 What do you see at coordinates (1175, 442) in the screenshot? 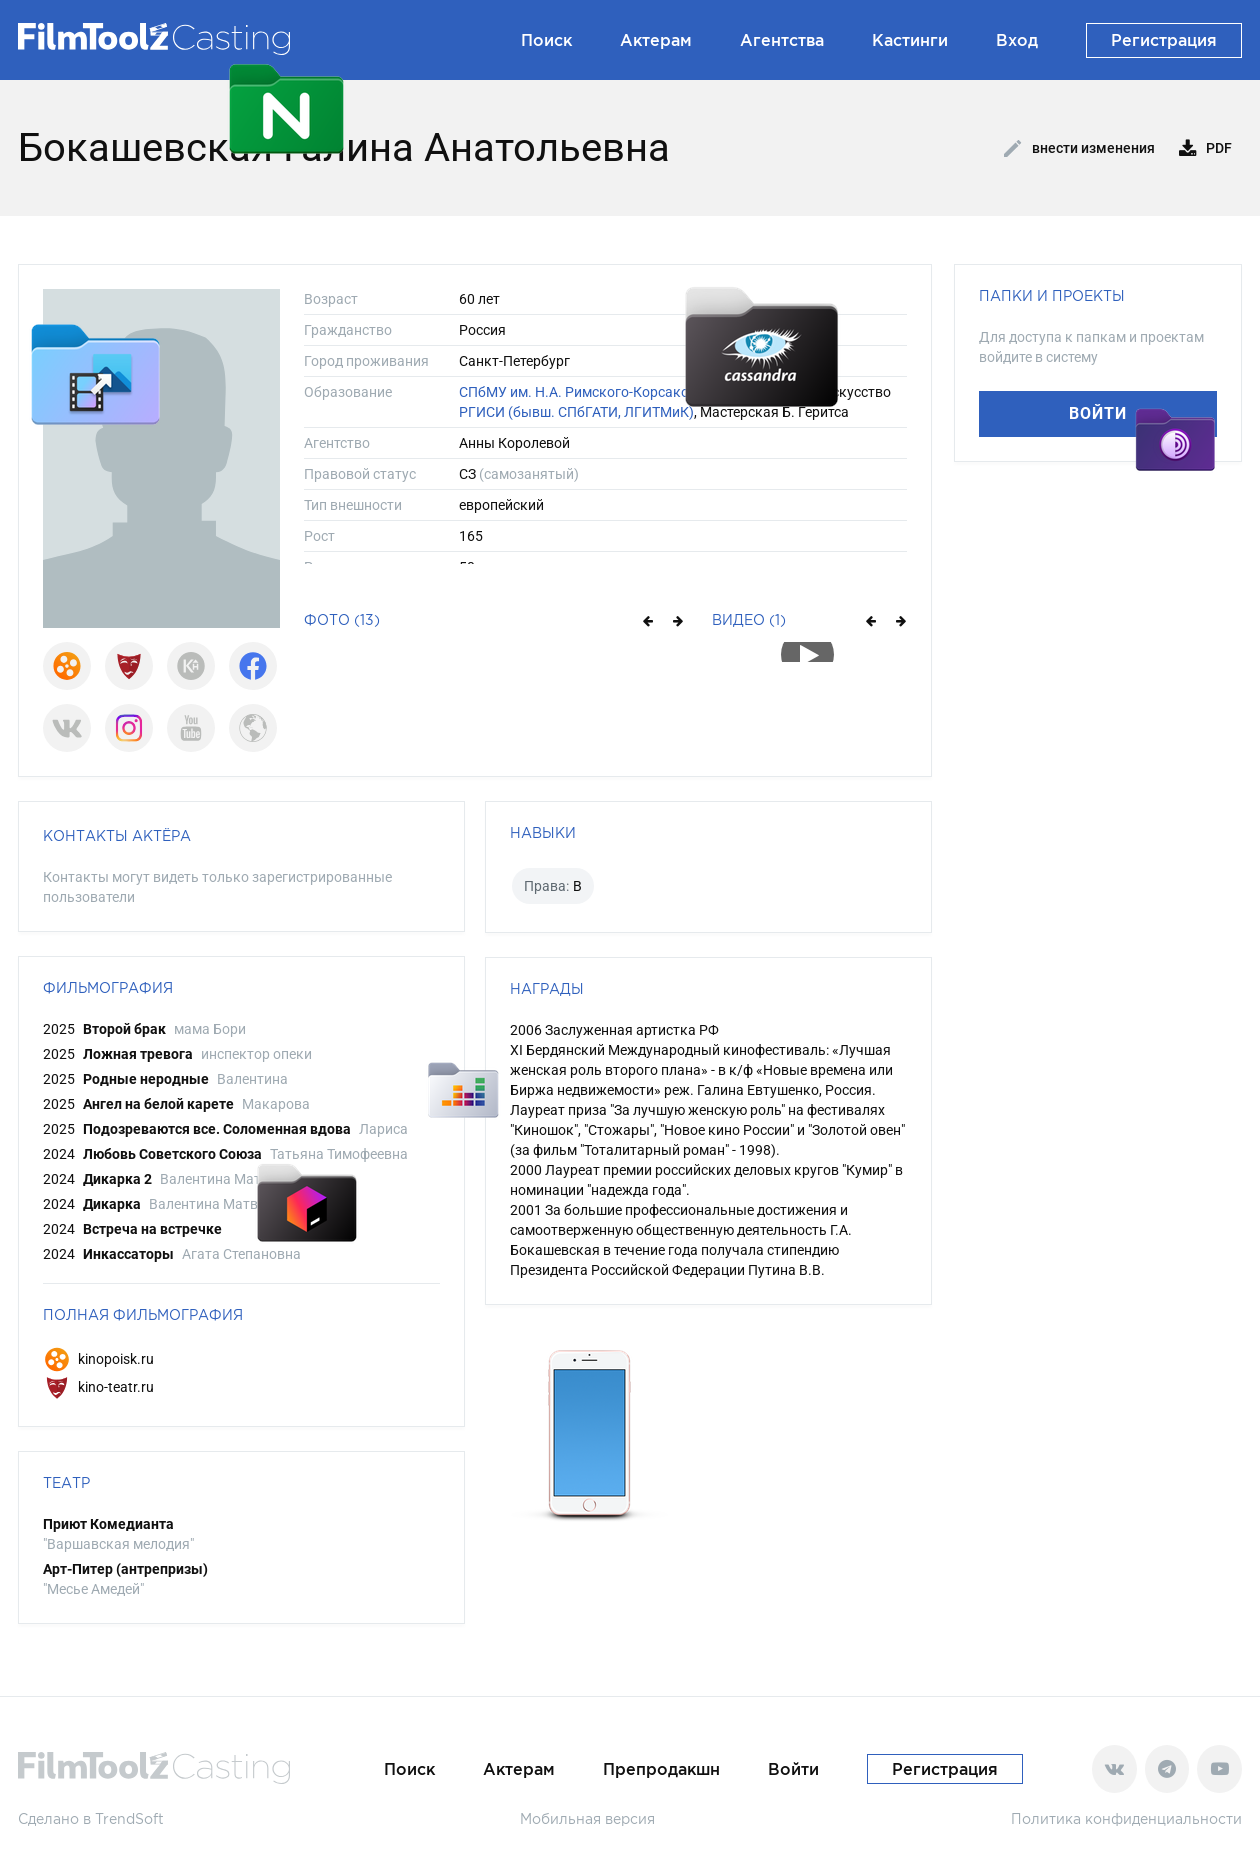
I see `folder containing tor browser files` at bounding box center [1175, 442].